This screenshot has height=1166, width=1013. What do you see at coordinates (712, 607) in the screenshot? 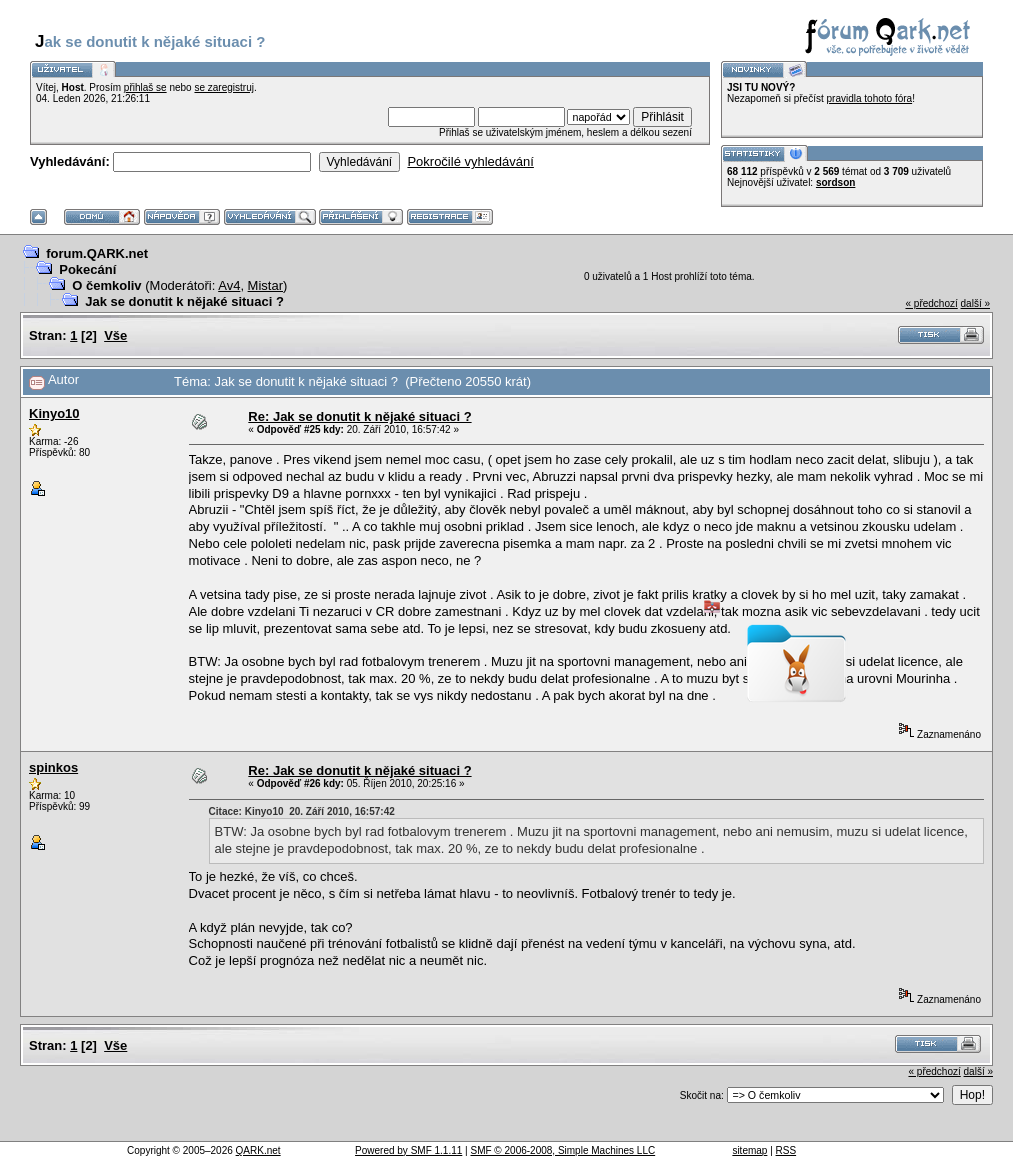
I see `open pokémon-themed folder` at bounding box center [712, 607].